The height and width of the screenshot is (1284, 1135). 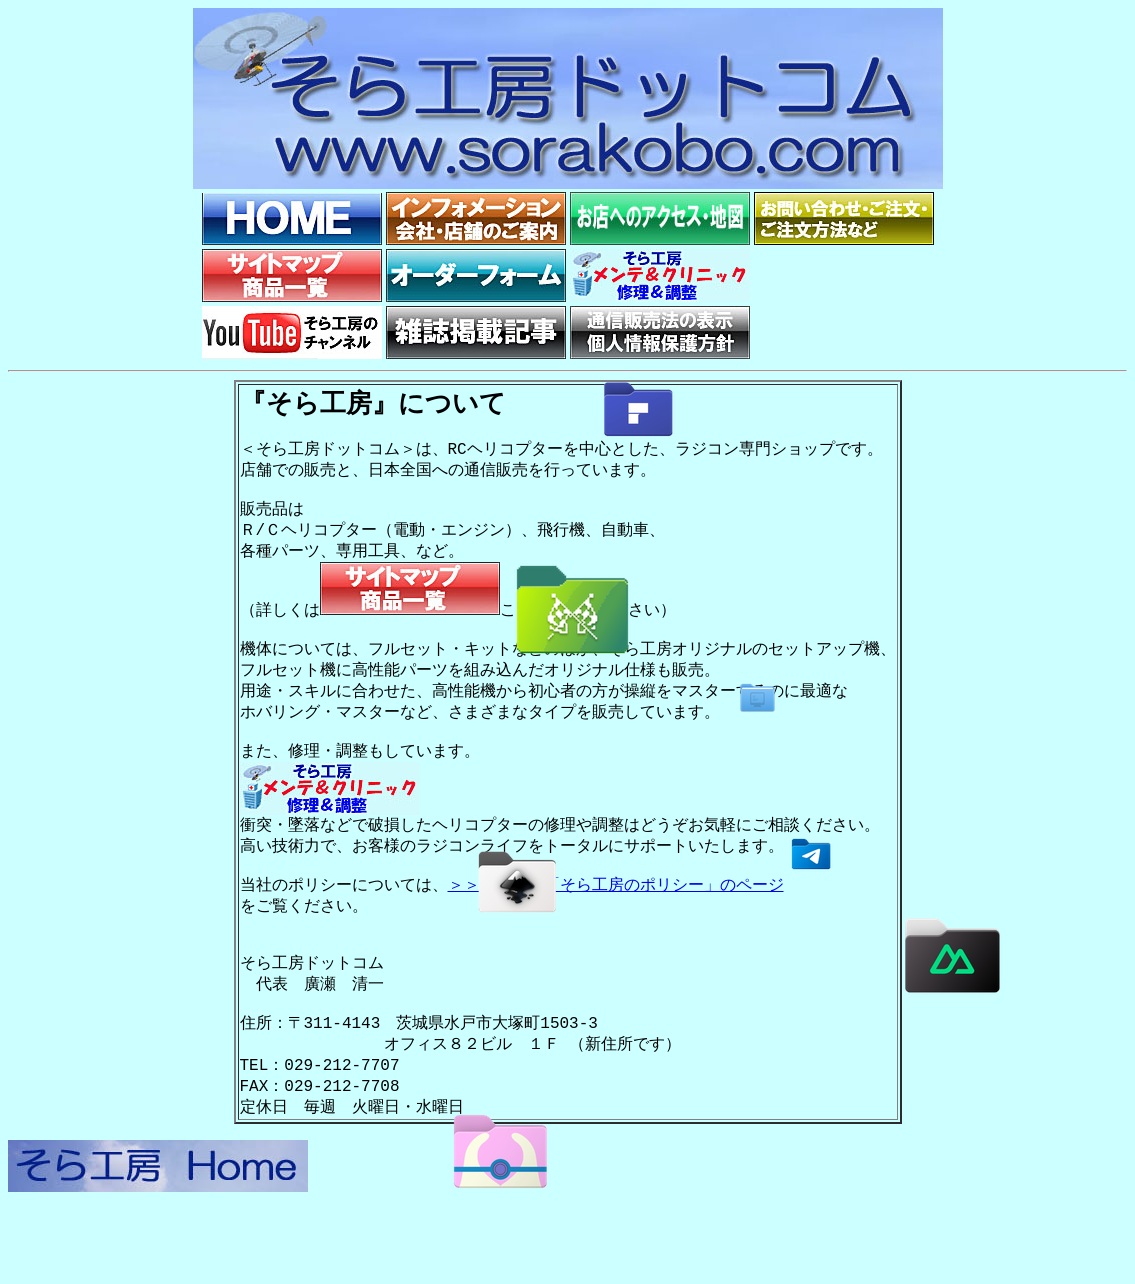 What do you see at coordinates (811, 855) in the screenshot?
I see `open folder containing Telegram files` at bounding box center [811, 855].